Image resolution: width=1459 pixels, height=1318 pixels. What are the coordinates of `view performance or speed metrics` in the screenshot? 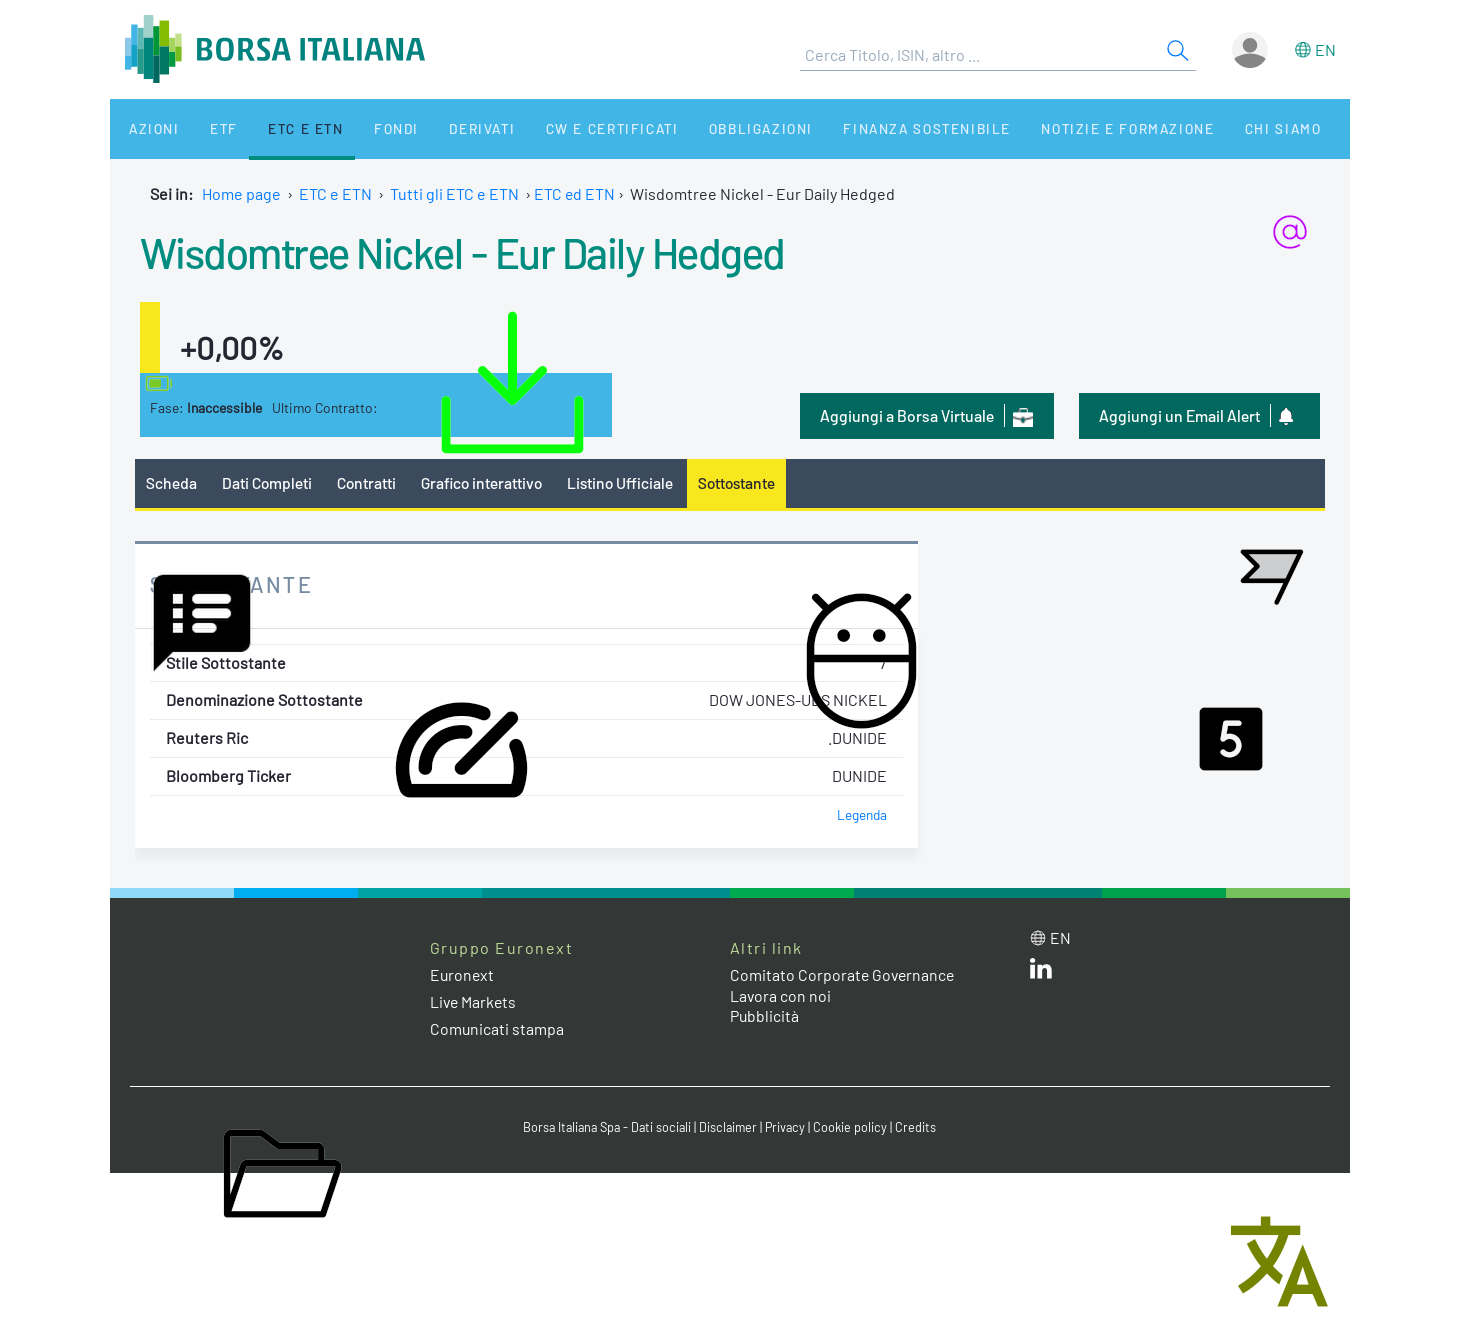 It's located at (461, 754).